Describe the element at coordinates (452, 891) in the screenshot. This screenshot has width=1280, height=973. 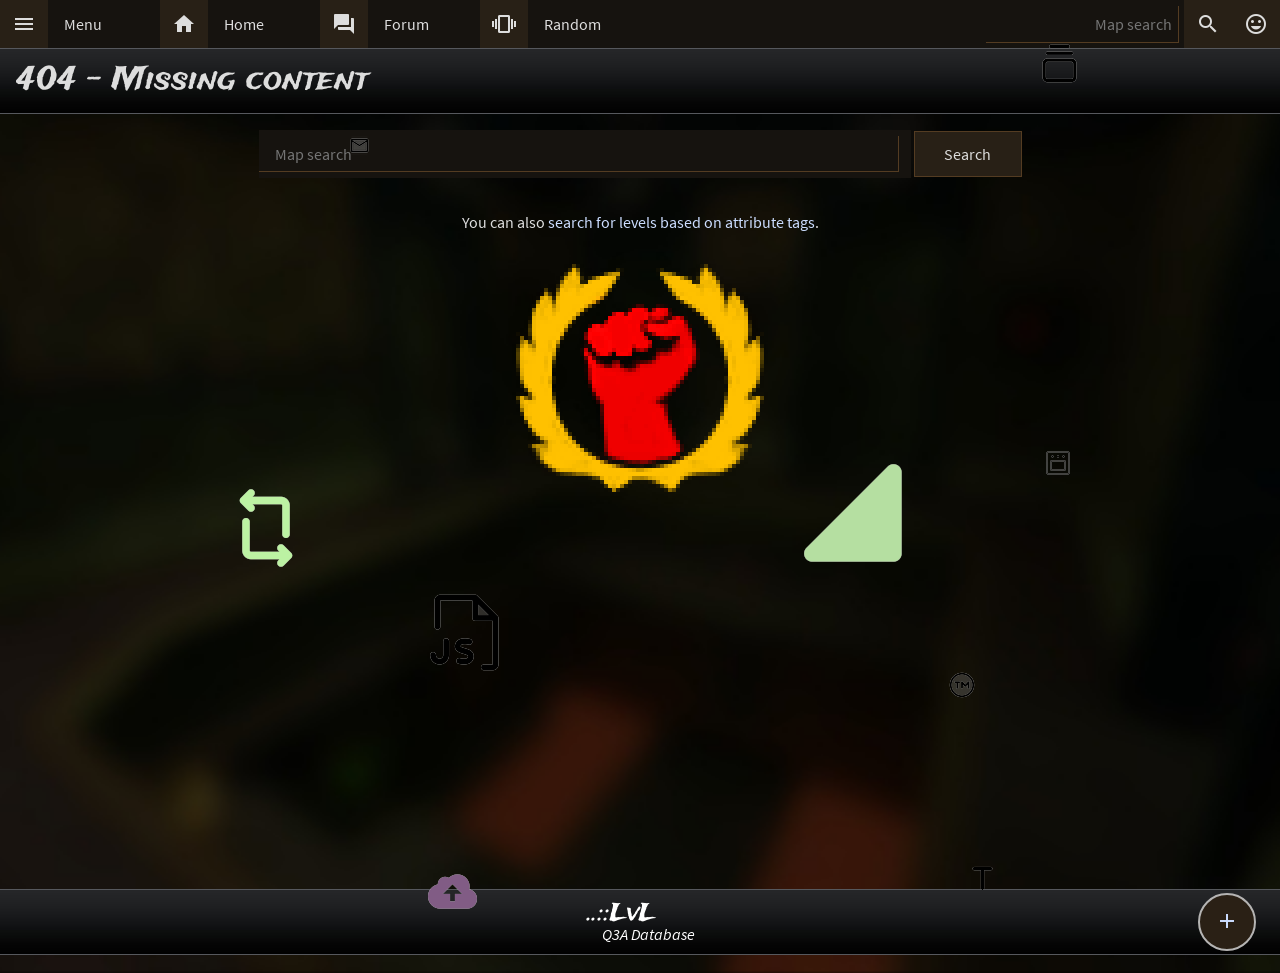
I see `upload file to cloud storage` at that location.